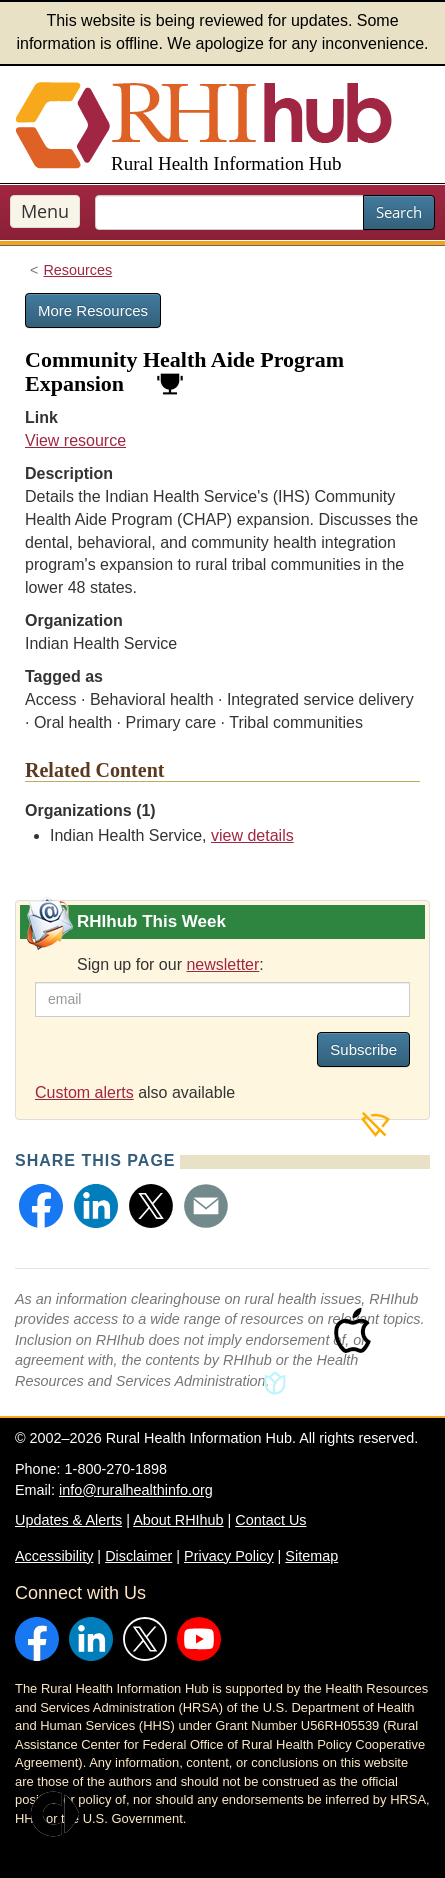 The image size is (445, 1878). I want to click on access nature or garden-related features, so click(275, 1383).